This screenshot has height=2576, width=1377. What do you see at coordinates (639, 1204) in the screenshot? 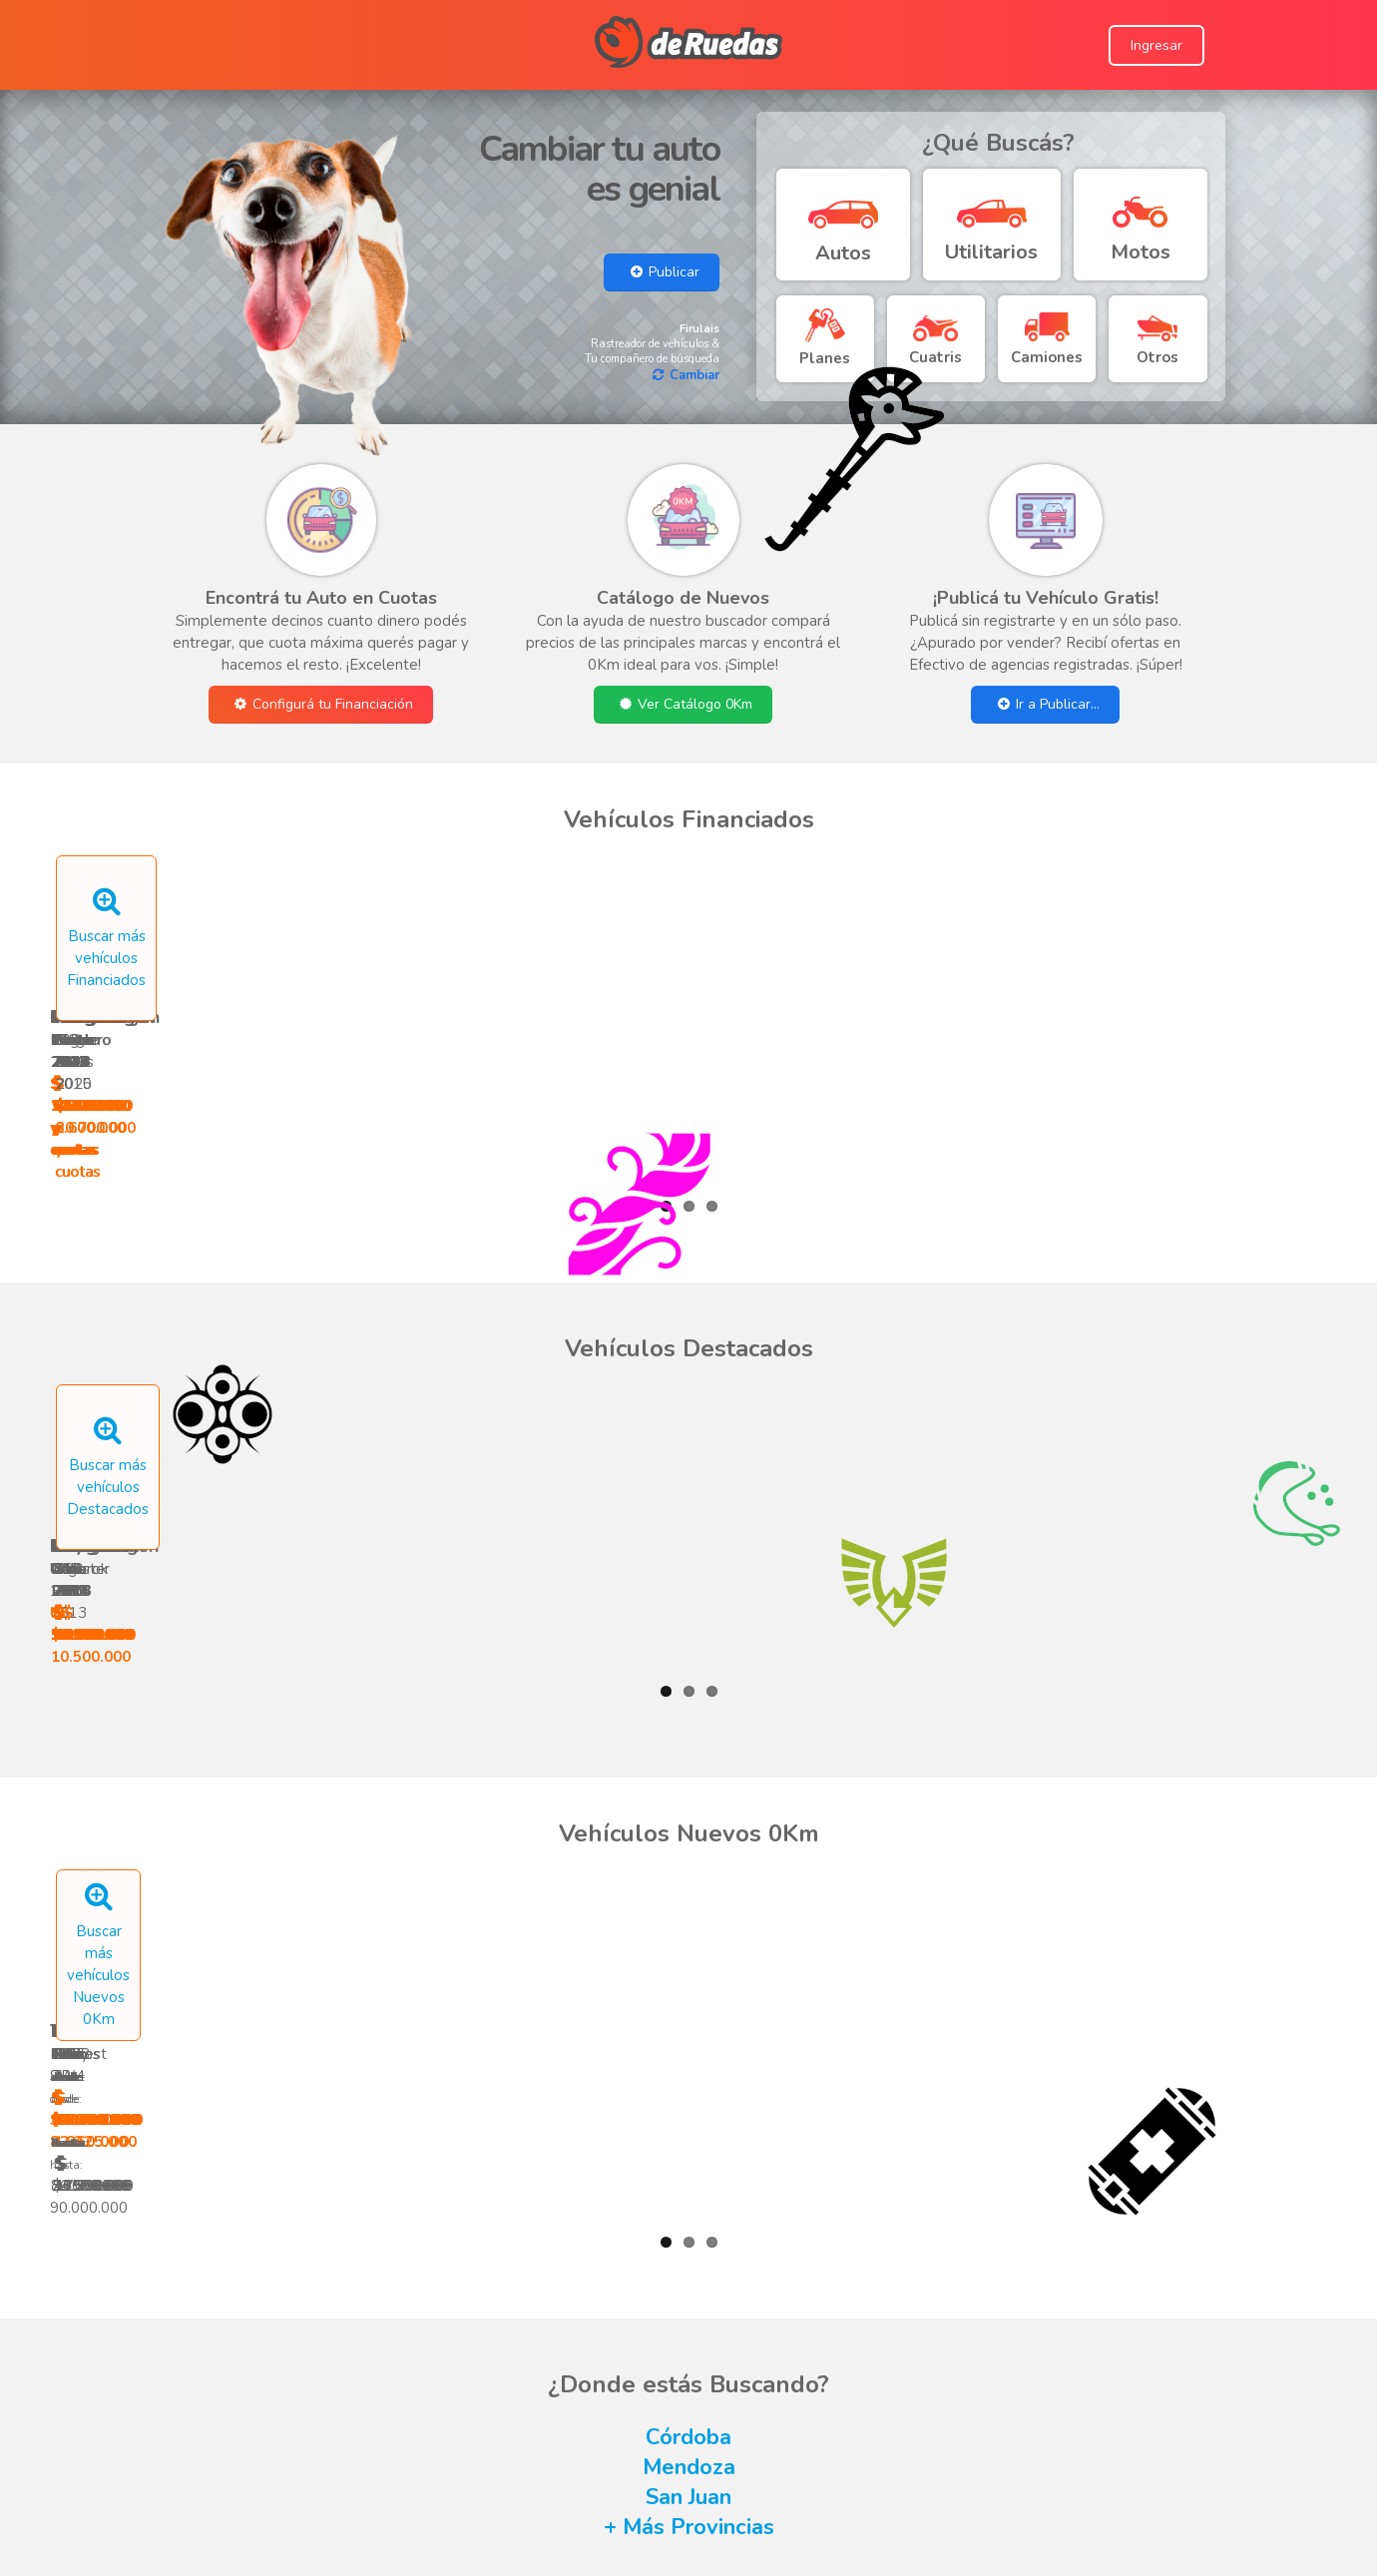
I see `decorative plant or nature-themed game element` at bounding box center [639, 1204].